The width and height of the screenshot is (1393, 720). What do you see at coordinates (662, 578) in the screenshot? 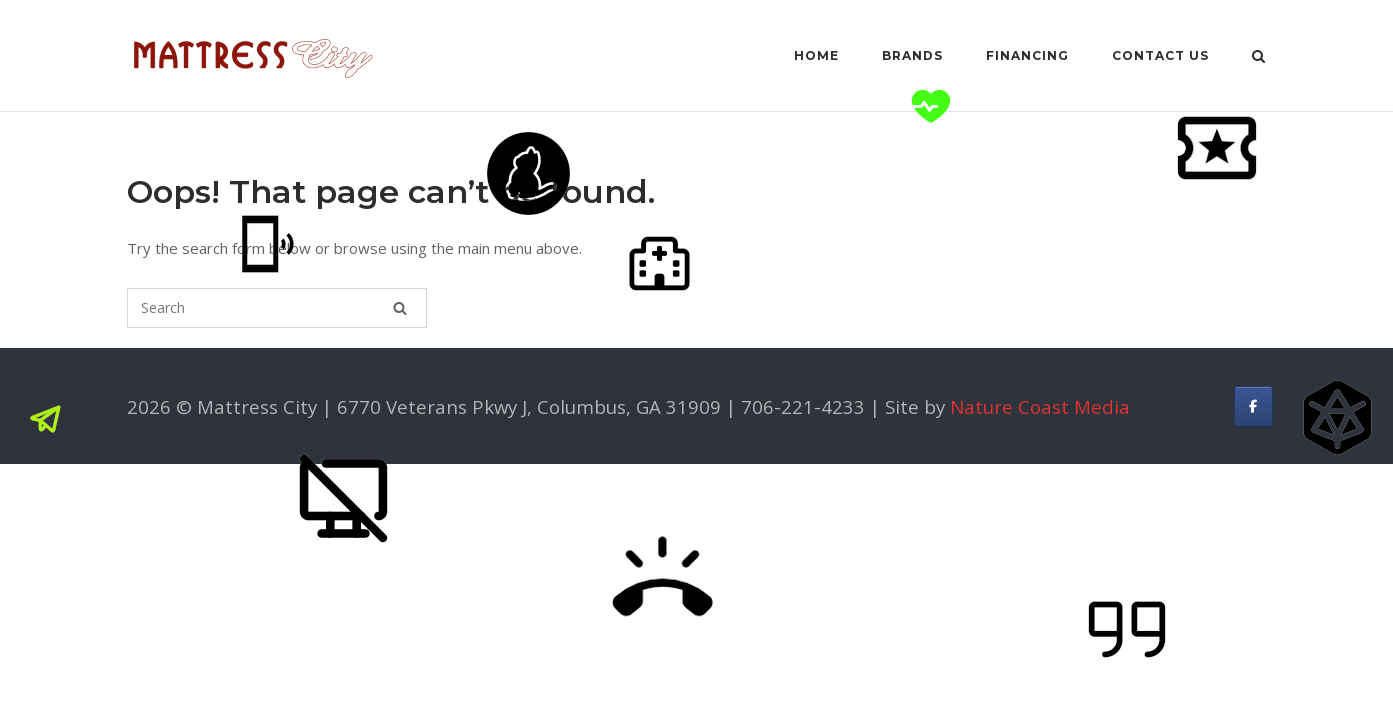
I see `incoming call alert` at bounding box center [662, 578].